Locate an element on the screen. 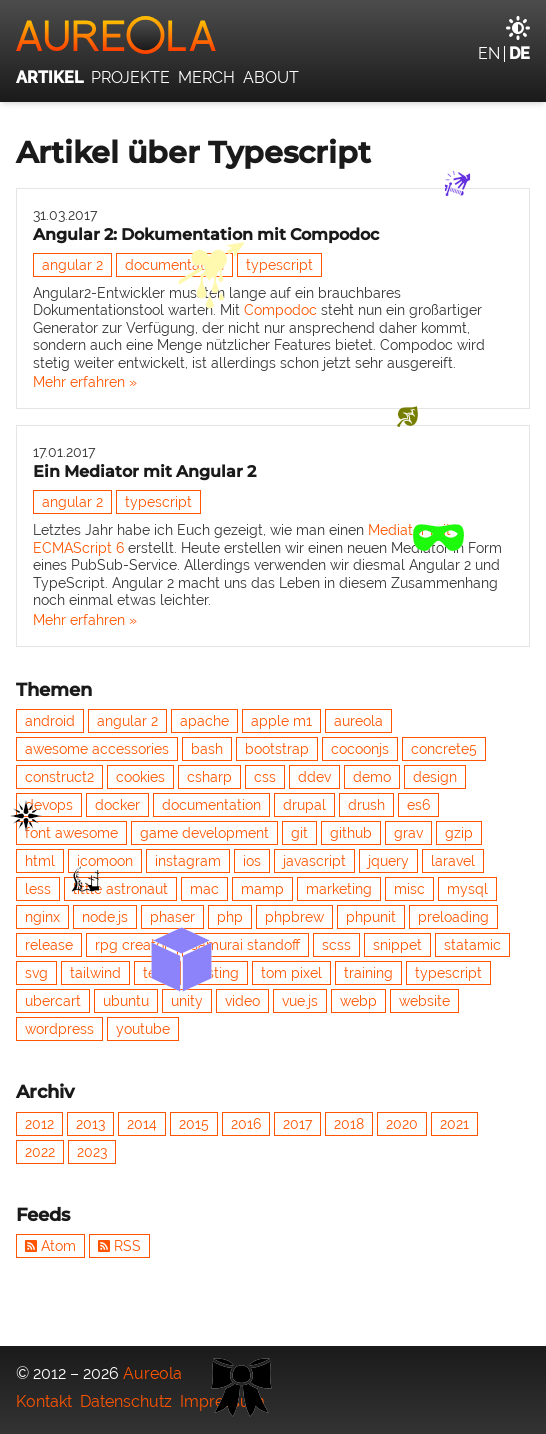 This screenshot has width=546, height=1434. enable incognito or private browsing mode is located at coordinates (438, 538).